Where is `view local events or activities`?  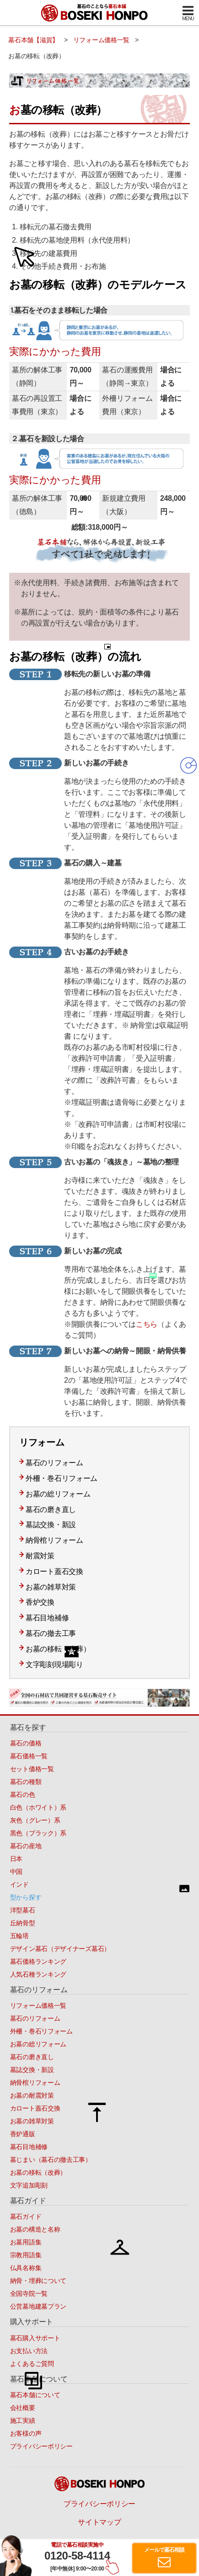 view local events or activities is located at coordinates (71, 1651).